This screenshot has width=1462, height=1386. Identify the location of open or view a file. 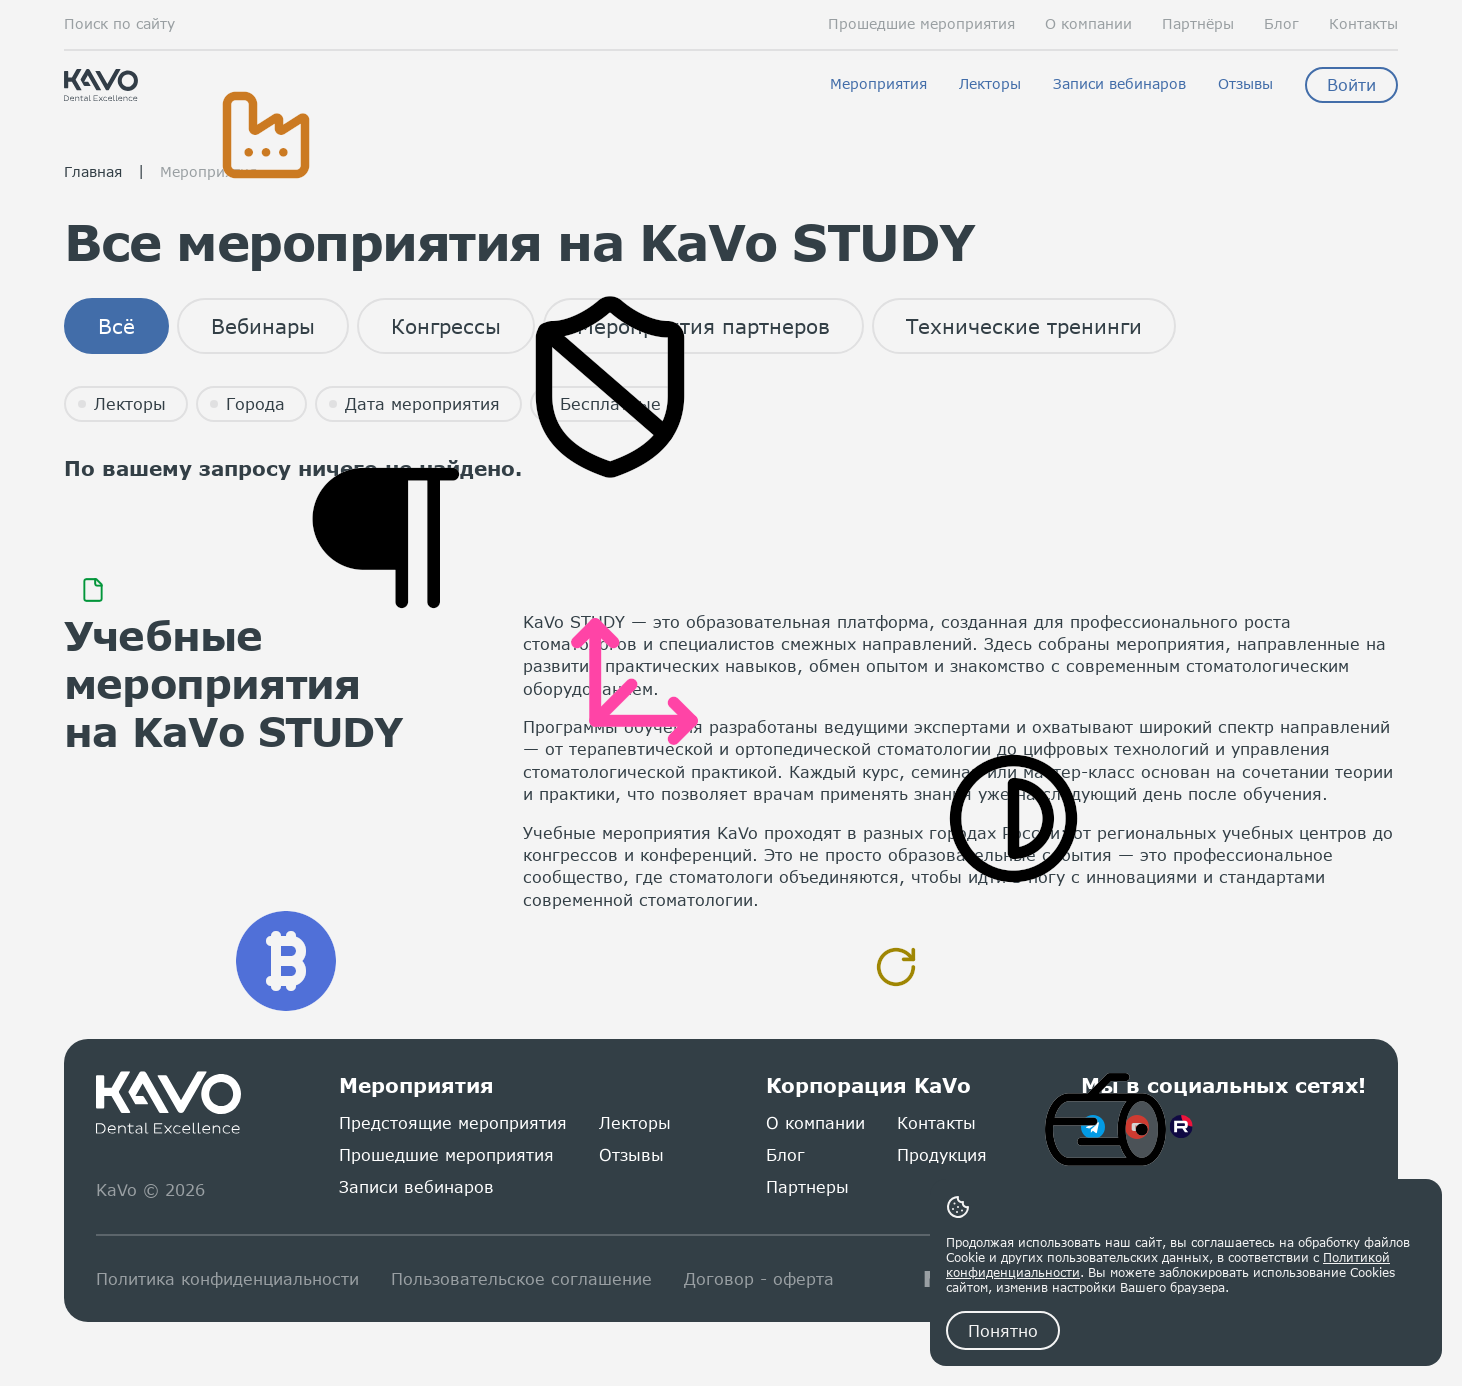
(93, 590).